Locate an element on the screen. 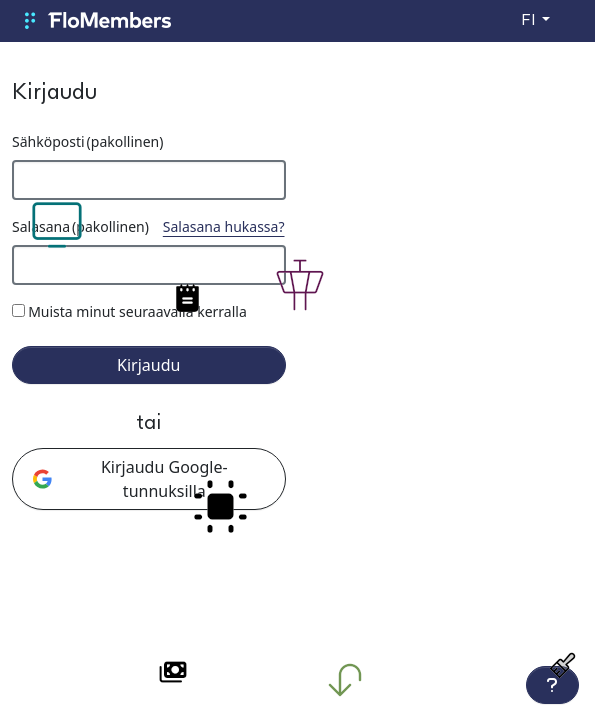  select or create an artboard is located at coordinates (220, 506).